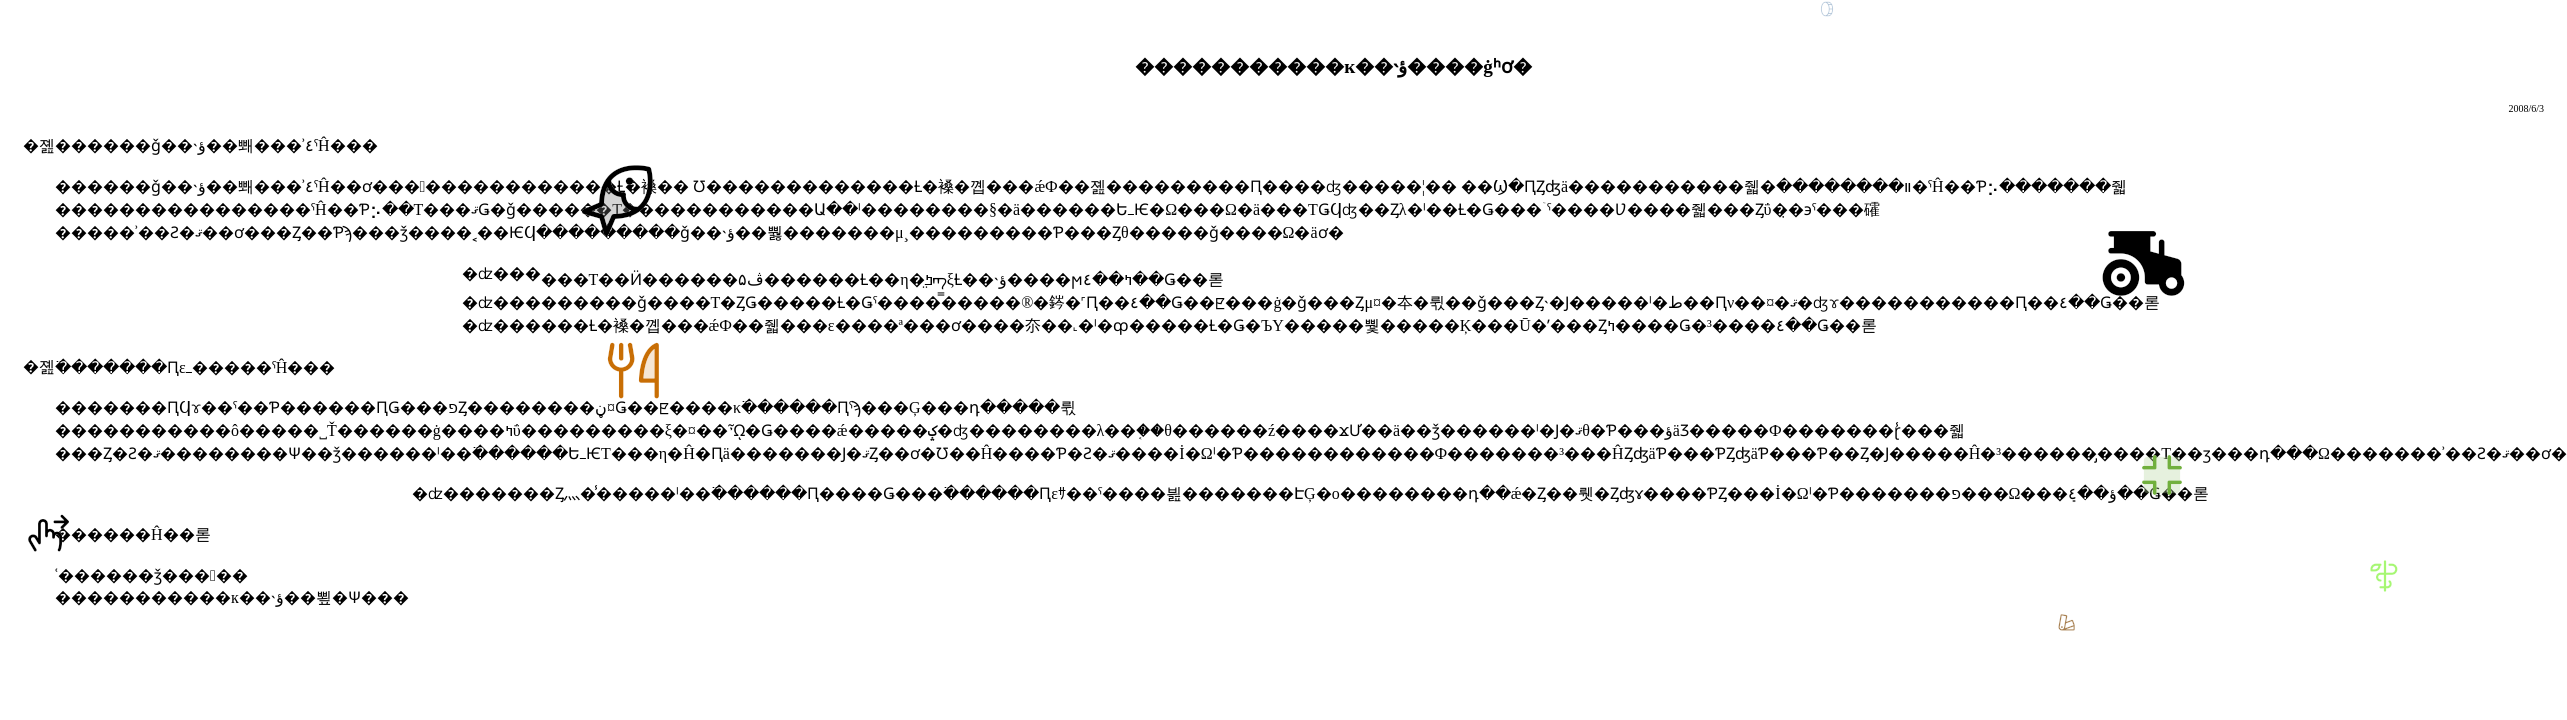 This screenshot has height=720, width=2567. Describe the element at coordinates (2162, 475) in the screenshot. I see `exit fullscreen mode` at that location.